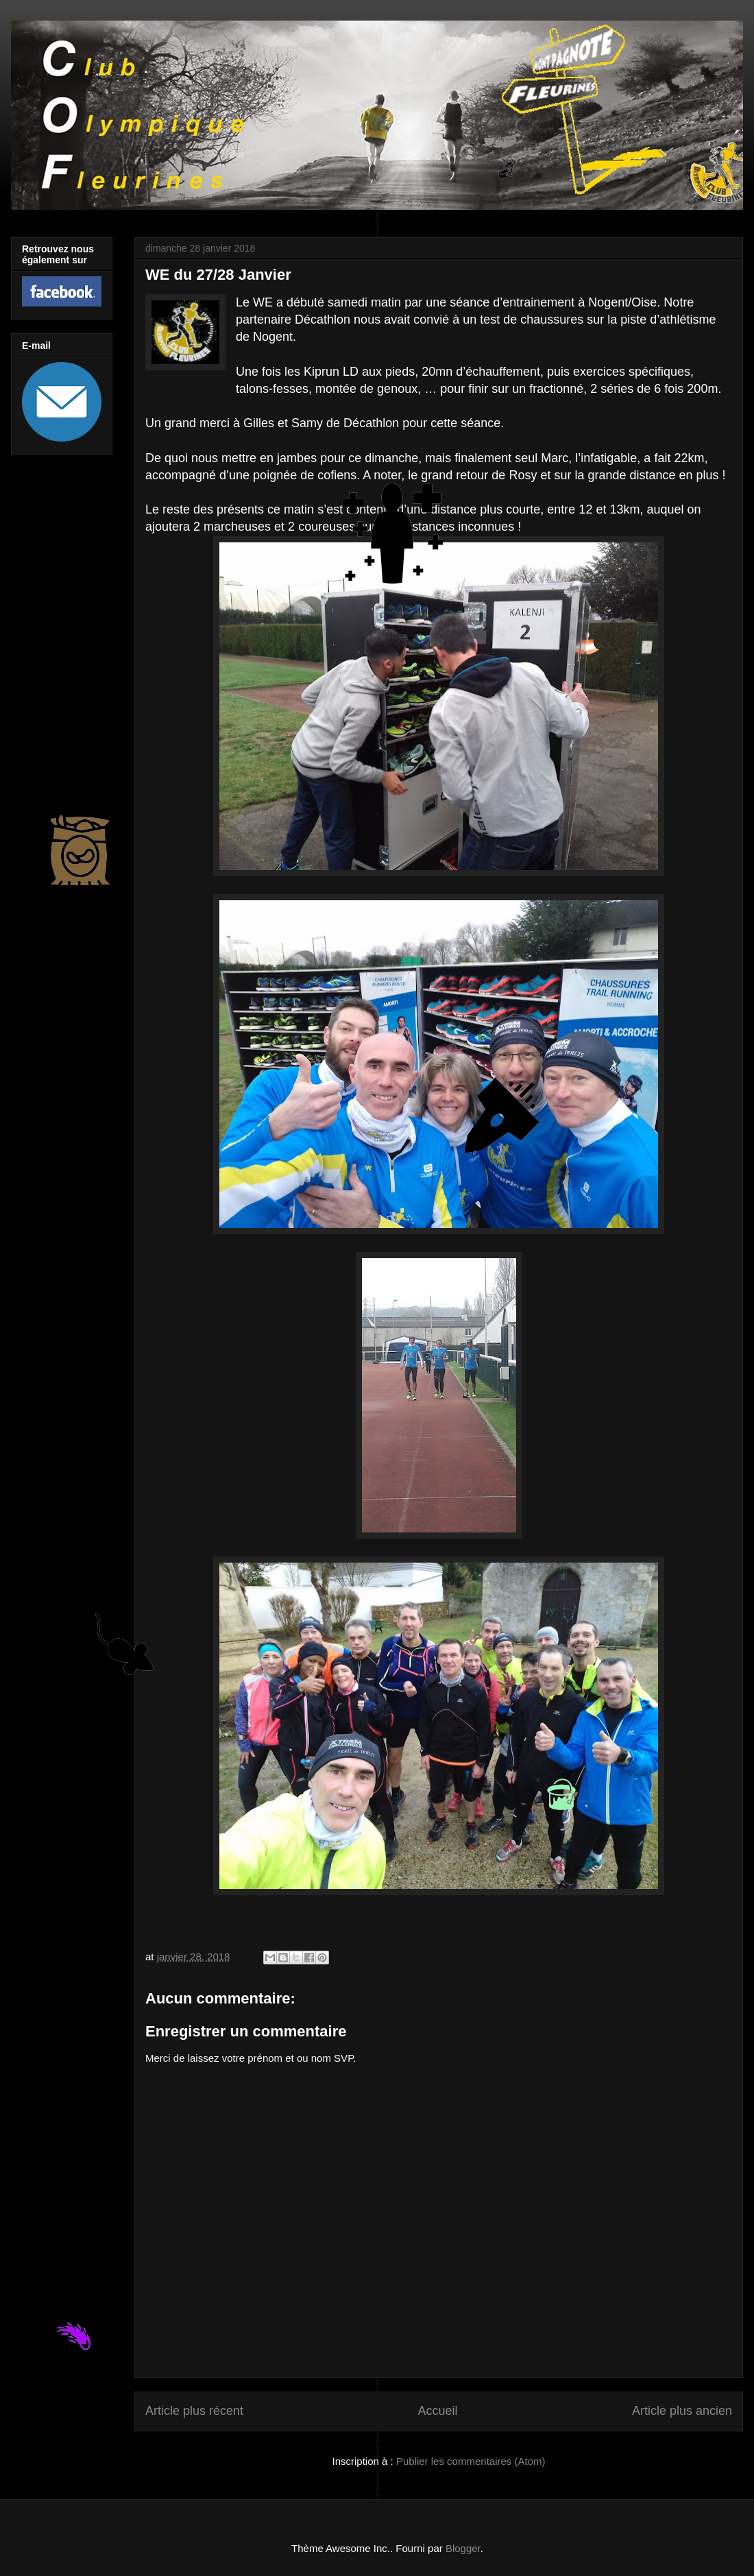 The width and height of the screenshot is (754, 2576). I want to click on select heavy fighter class or unit, so click(502, 1116).